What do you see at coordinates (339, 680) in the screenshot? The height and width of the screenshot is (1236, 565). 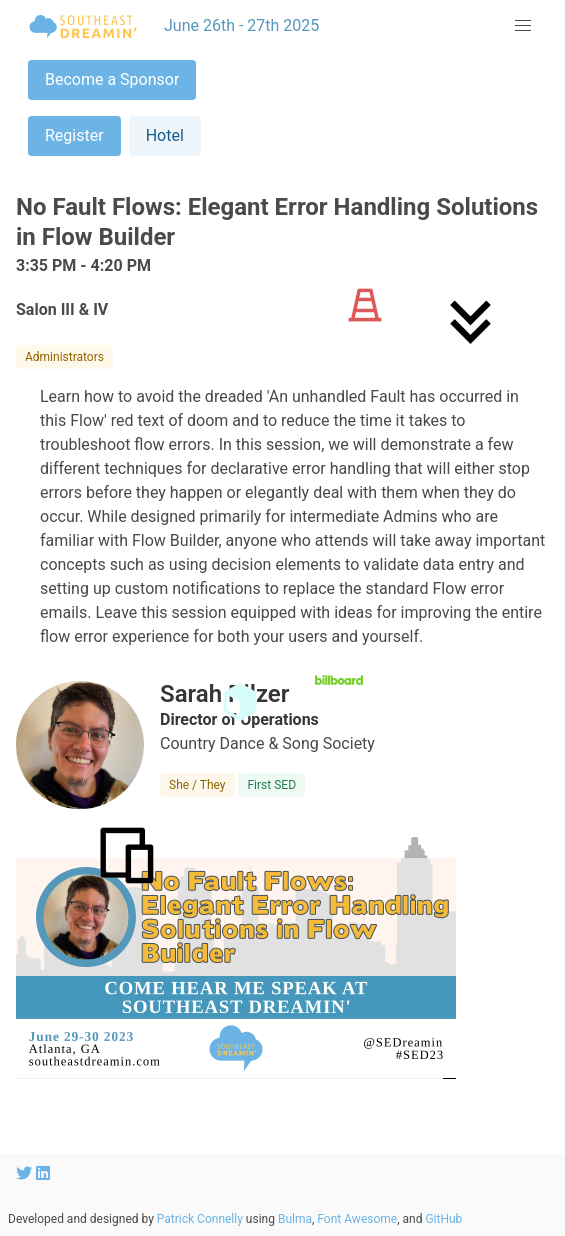 I see `Billboard music charts and news` at bounding box center [339, 680].